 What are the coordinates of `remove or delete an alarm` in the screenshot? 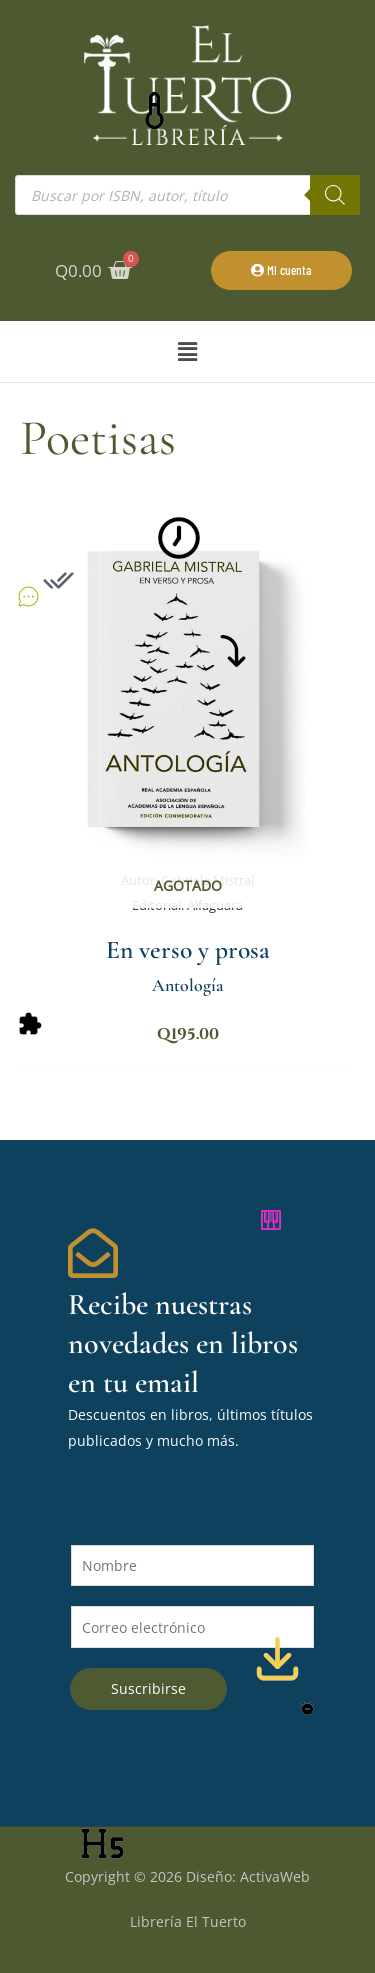 It's located at (307, 1708).